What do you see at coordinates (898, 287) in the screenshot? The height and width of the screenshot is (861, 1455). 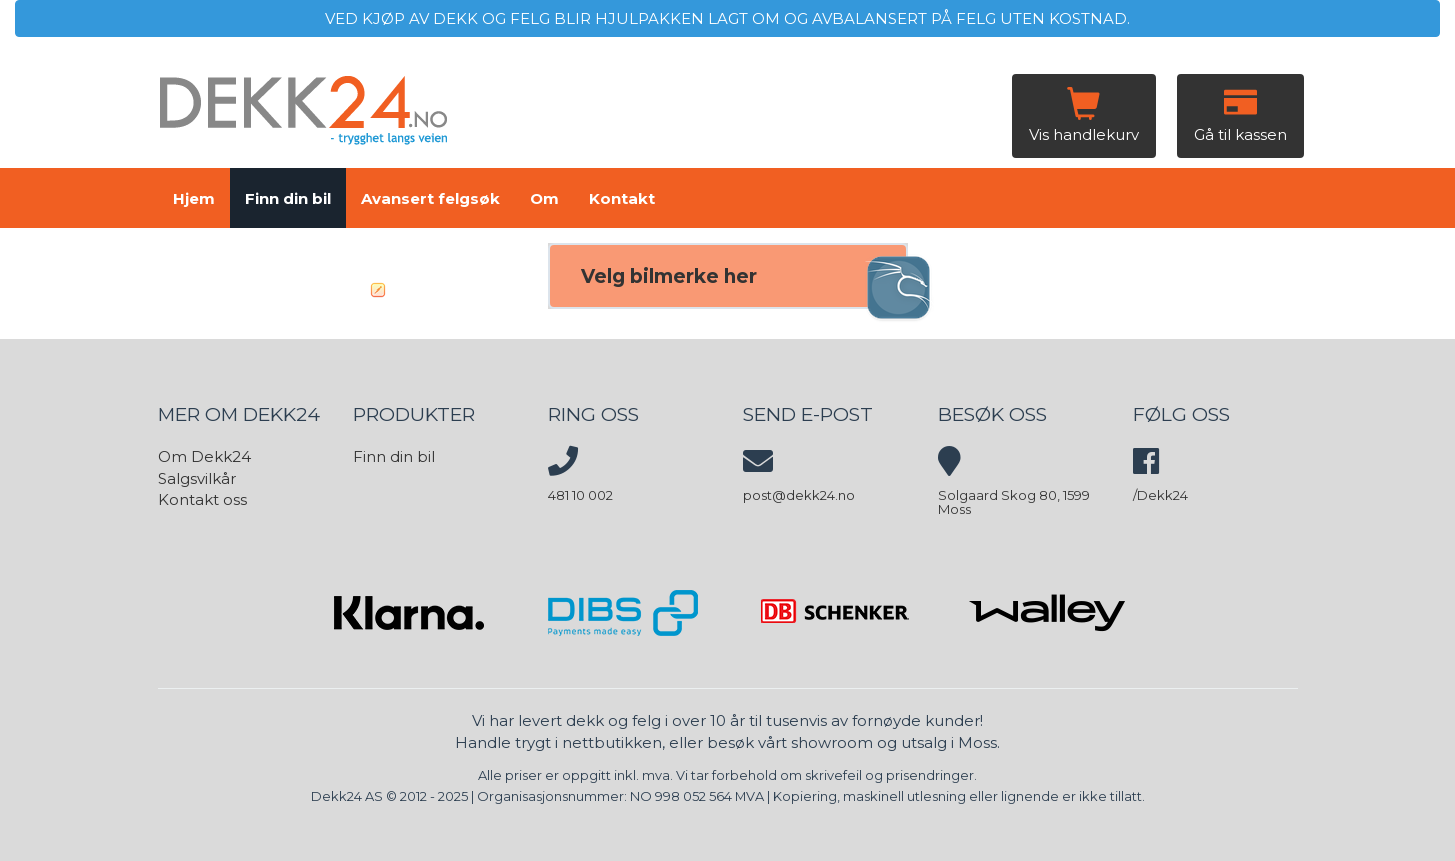 I see `launch kali linux application` at bounding box center [898, 287].